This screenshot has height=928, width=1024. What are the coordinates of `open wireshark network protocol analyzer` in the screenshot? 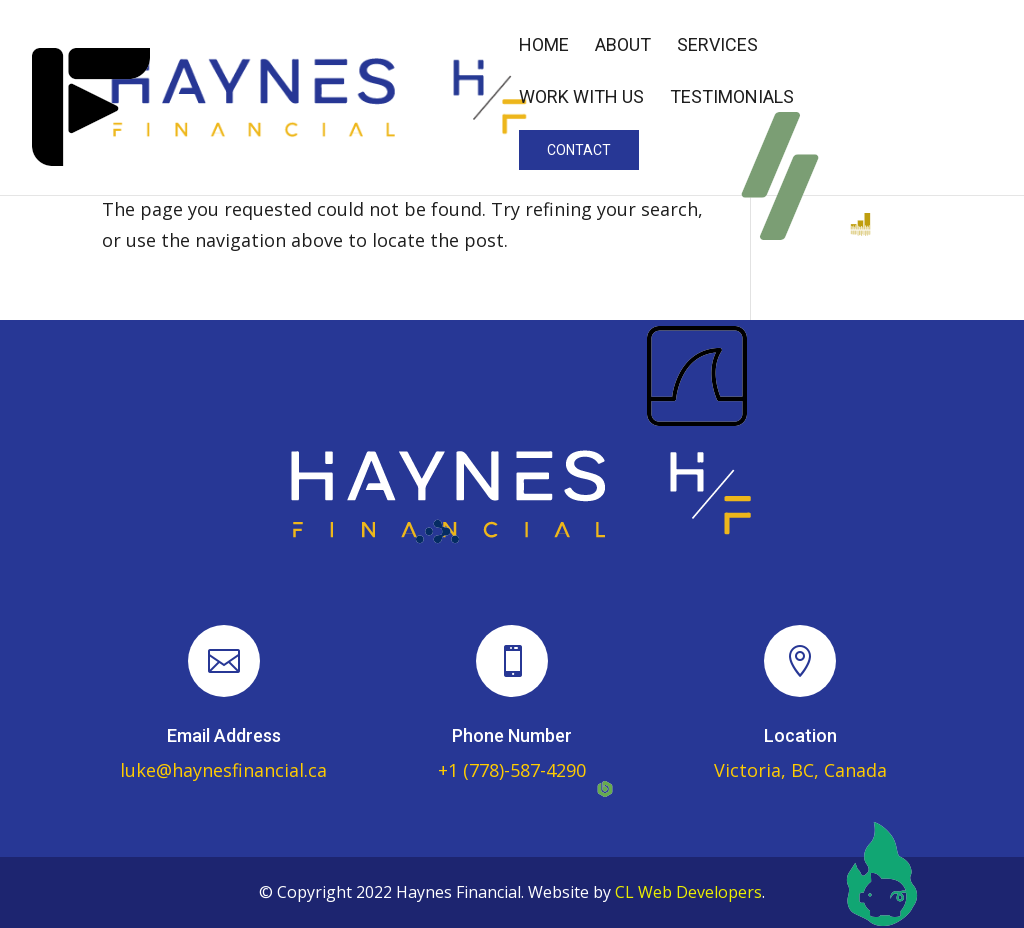 It's located at (697, 376).